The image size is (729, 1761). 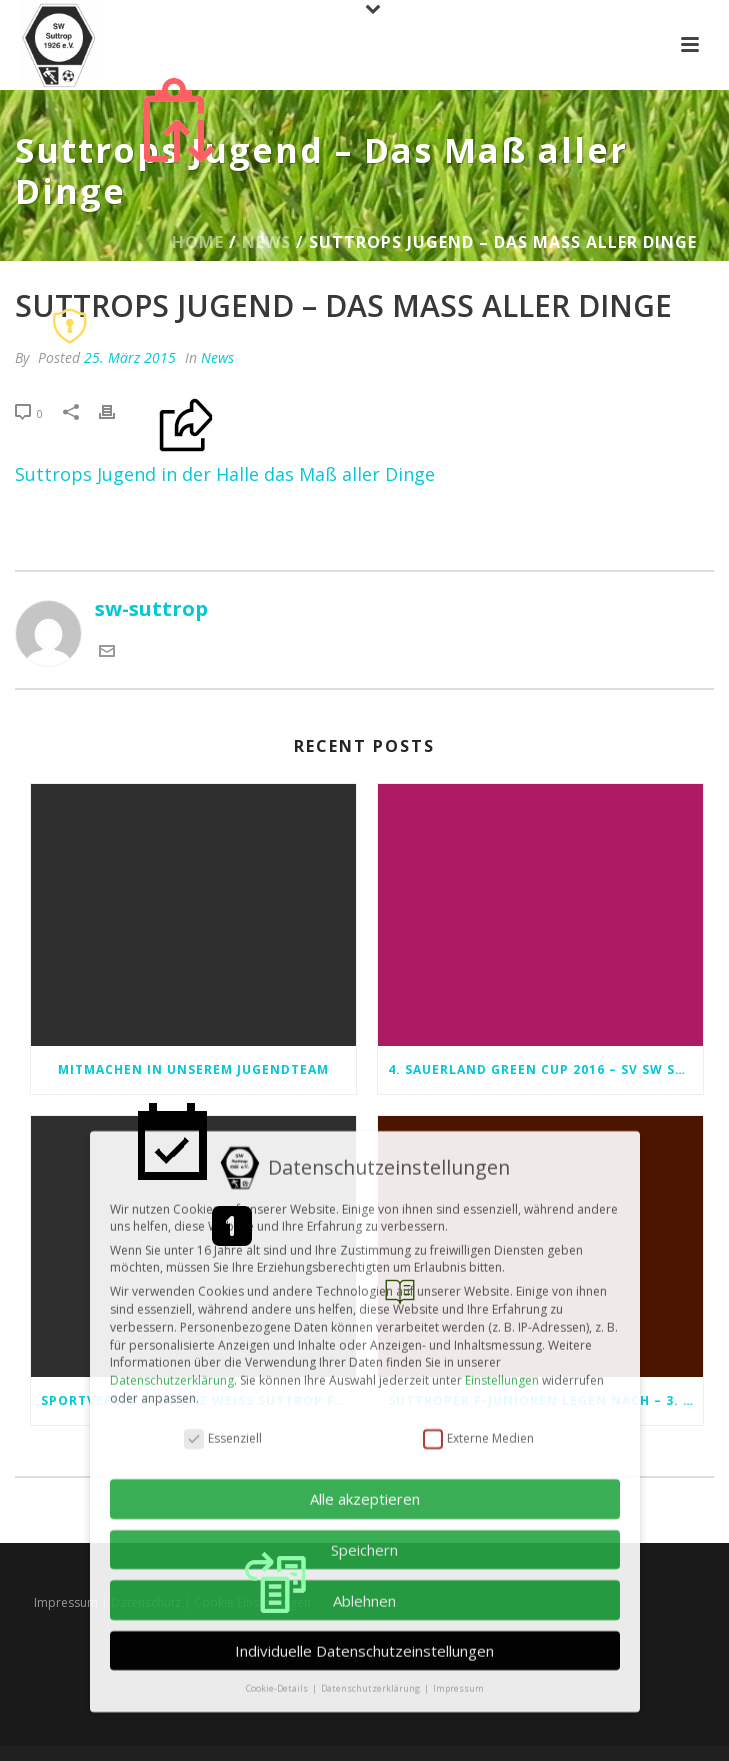 I want to click on indicates step one in a numbered sequence, so click(x=232, y=1226).